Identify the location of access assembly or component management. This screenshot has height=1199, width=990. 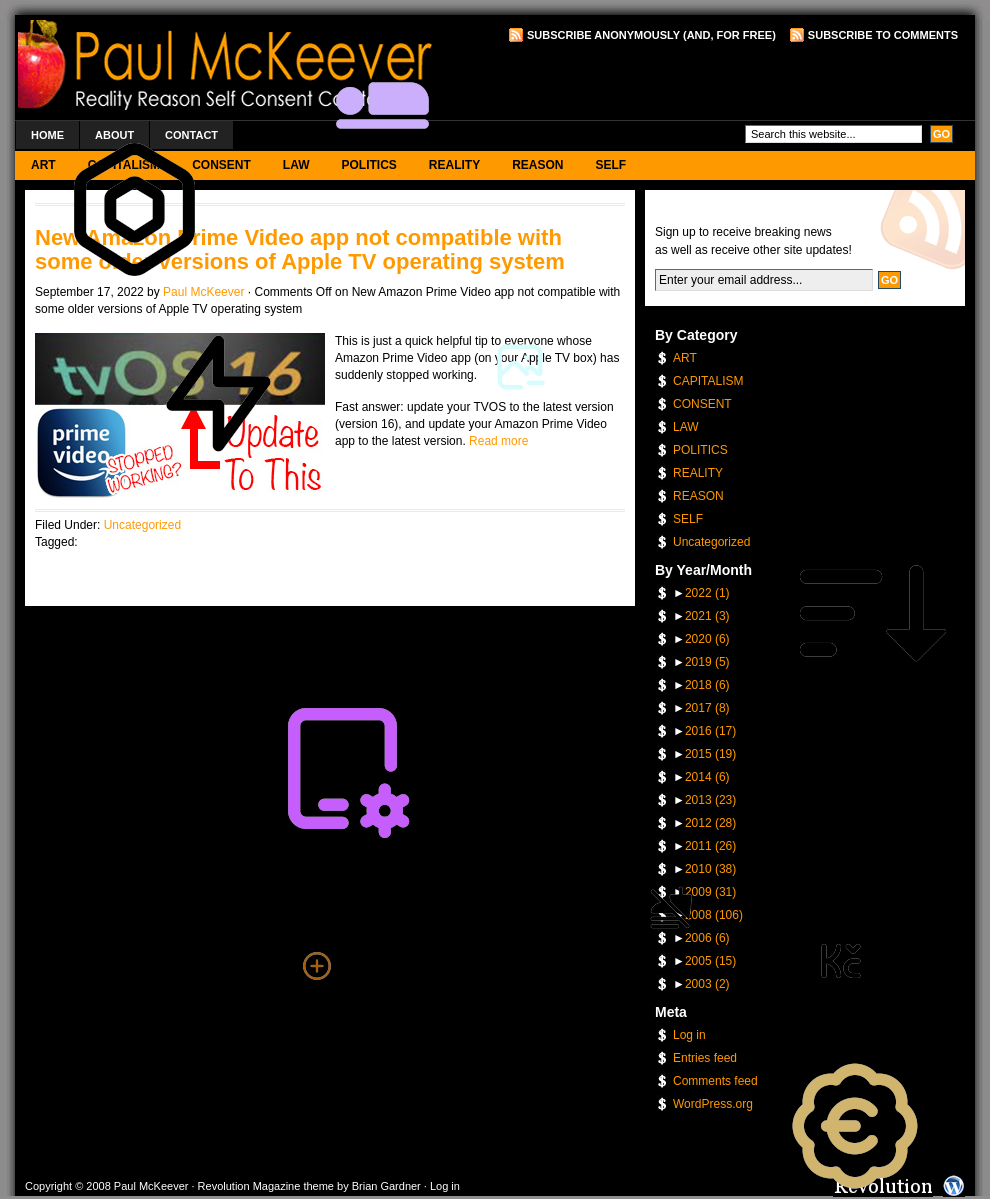
(134, 209).